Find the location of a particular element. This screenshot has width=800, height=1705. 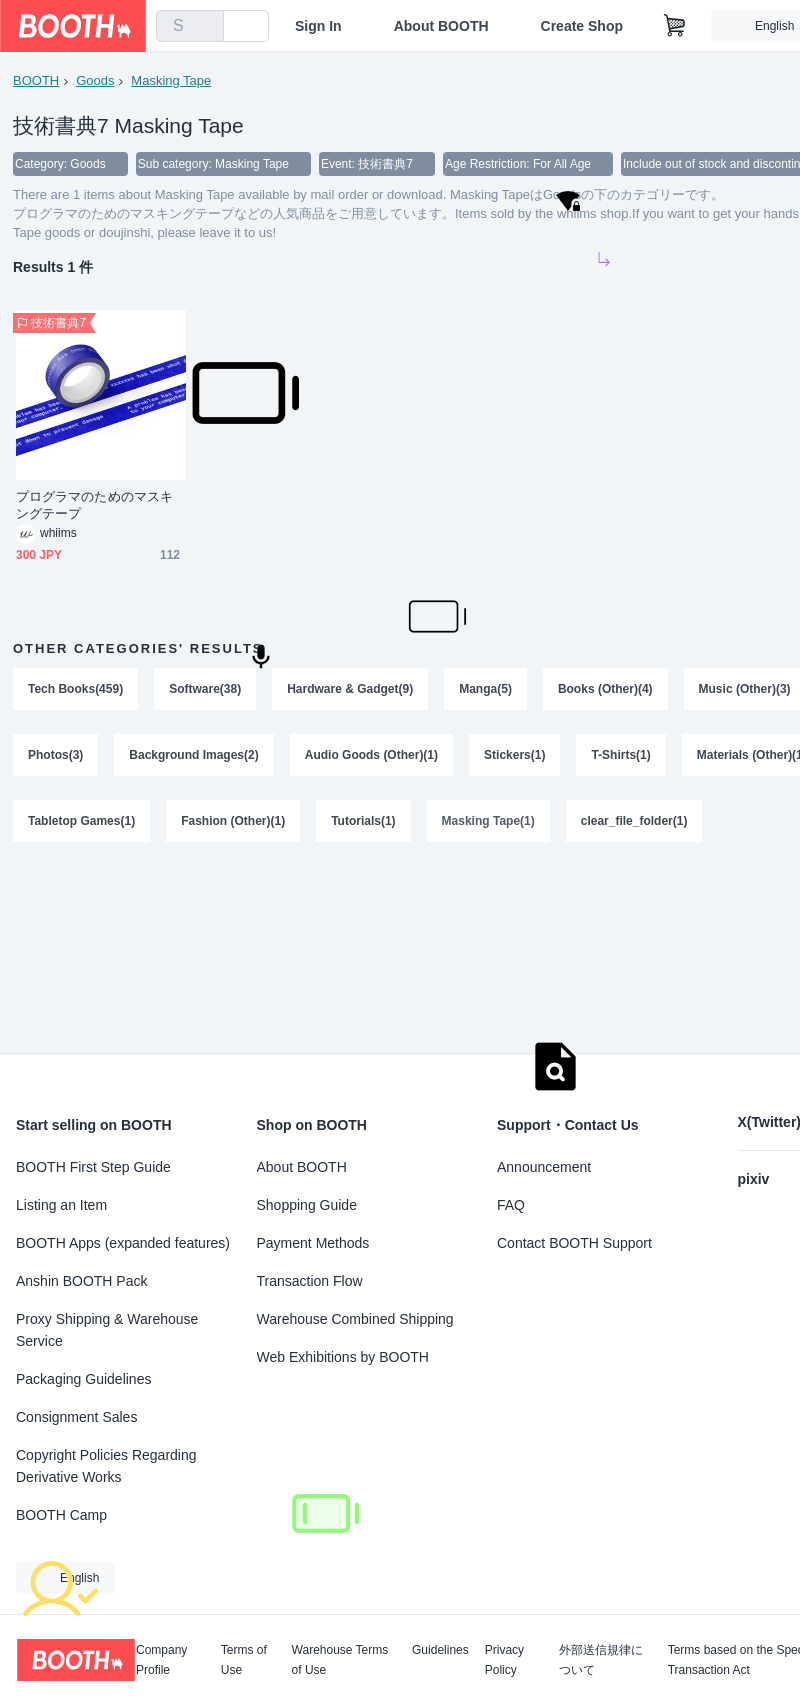

indicates low battery level is located at coordinates (324, 1513).